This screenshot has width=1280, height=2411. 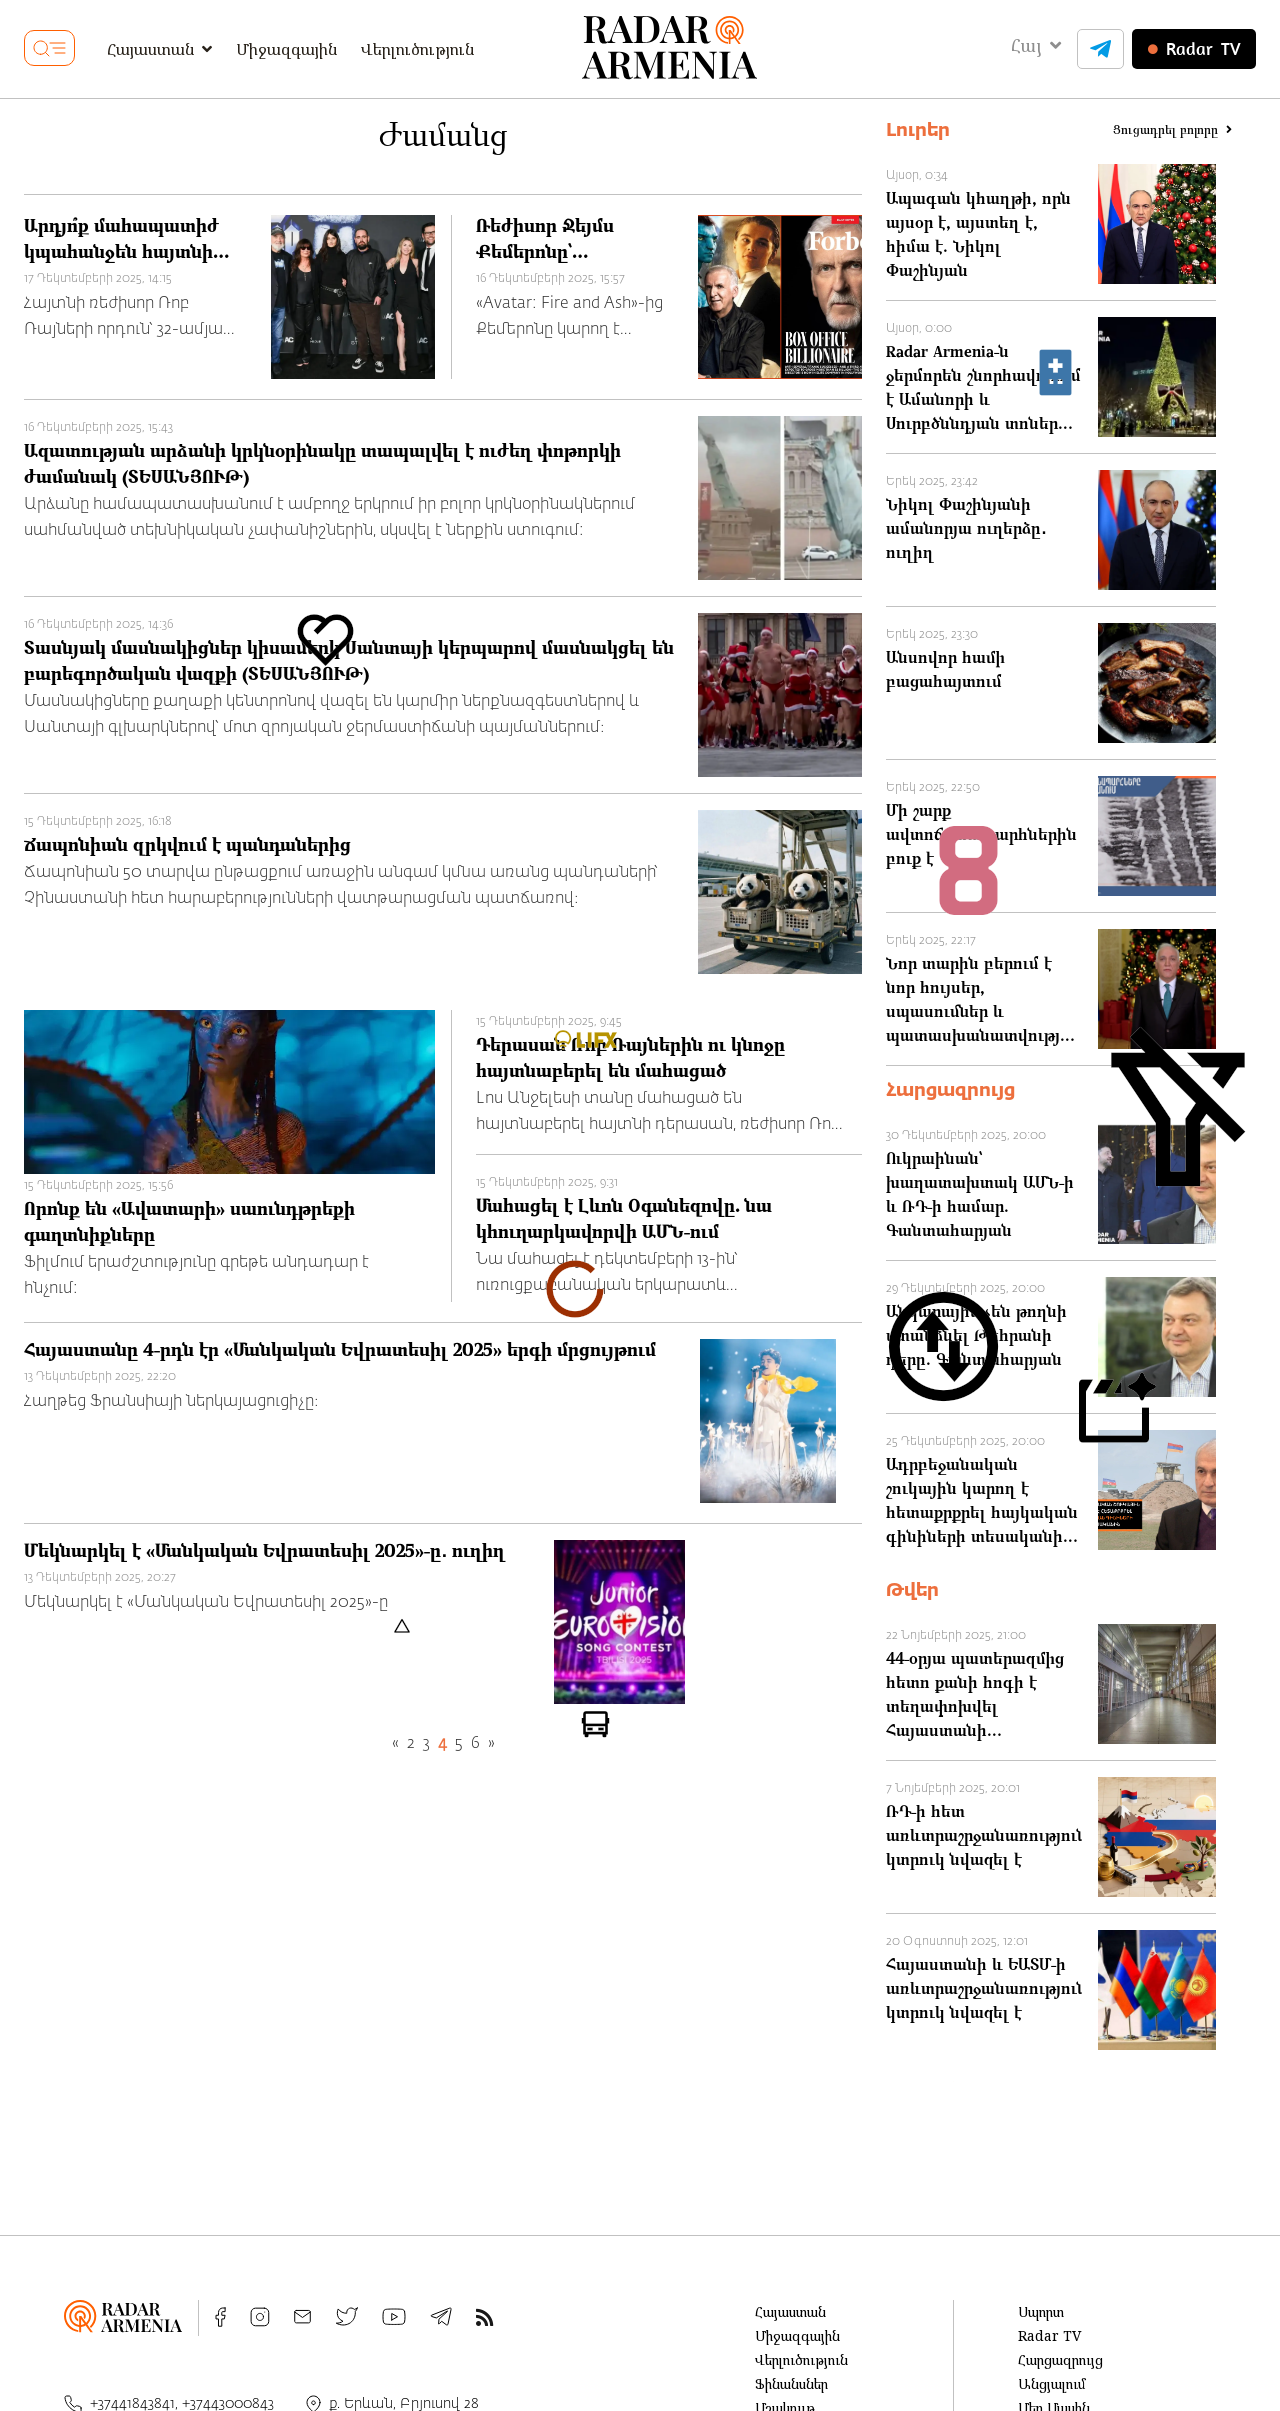 I want to click on indicates content is loading, so click(x=575, y=1289).